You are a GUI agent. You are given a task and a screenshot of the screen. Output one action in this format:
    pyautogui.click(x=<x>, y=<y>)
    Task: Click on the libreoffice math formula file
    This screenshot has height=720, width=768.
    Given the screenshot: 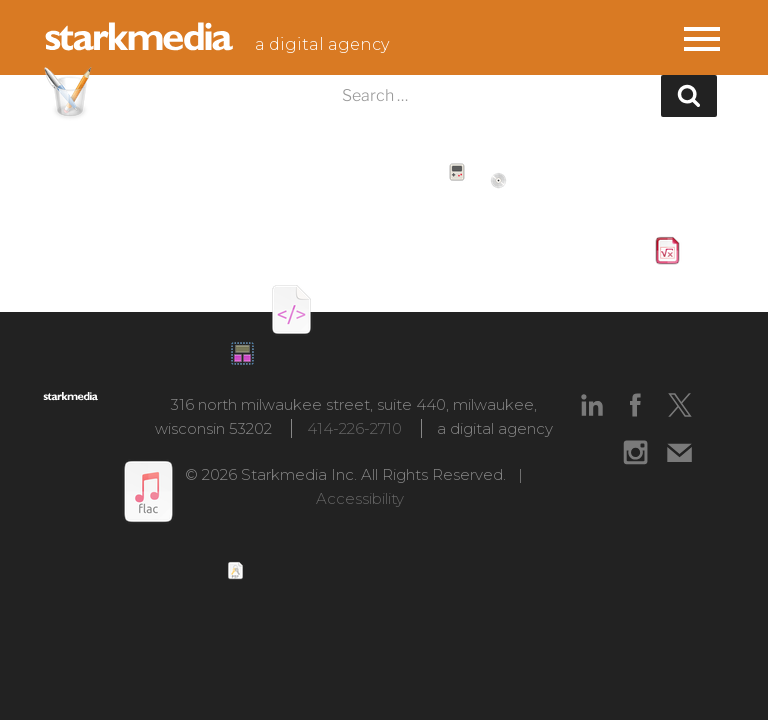 What is the action you would take?
    pyautogui.click(x=667, y=250)
    